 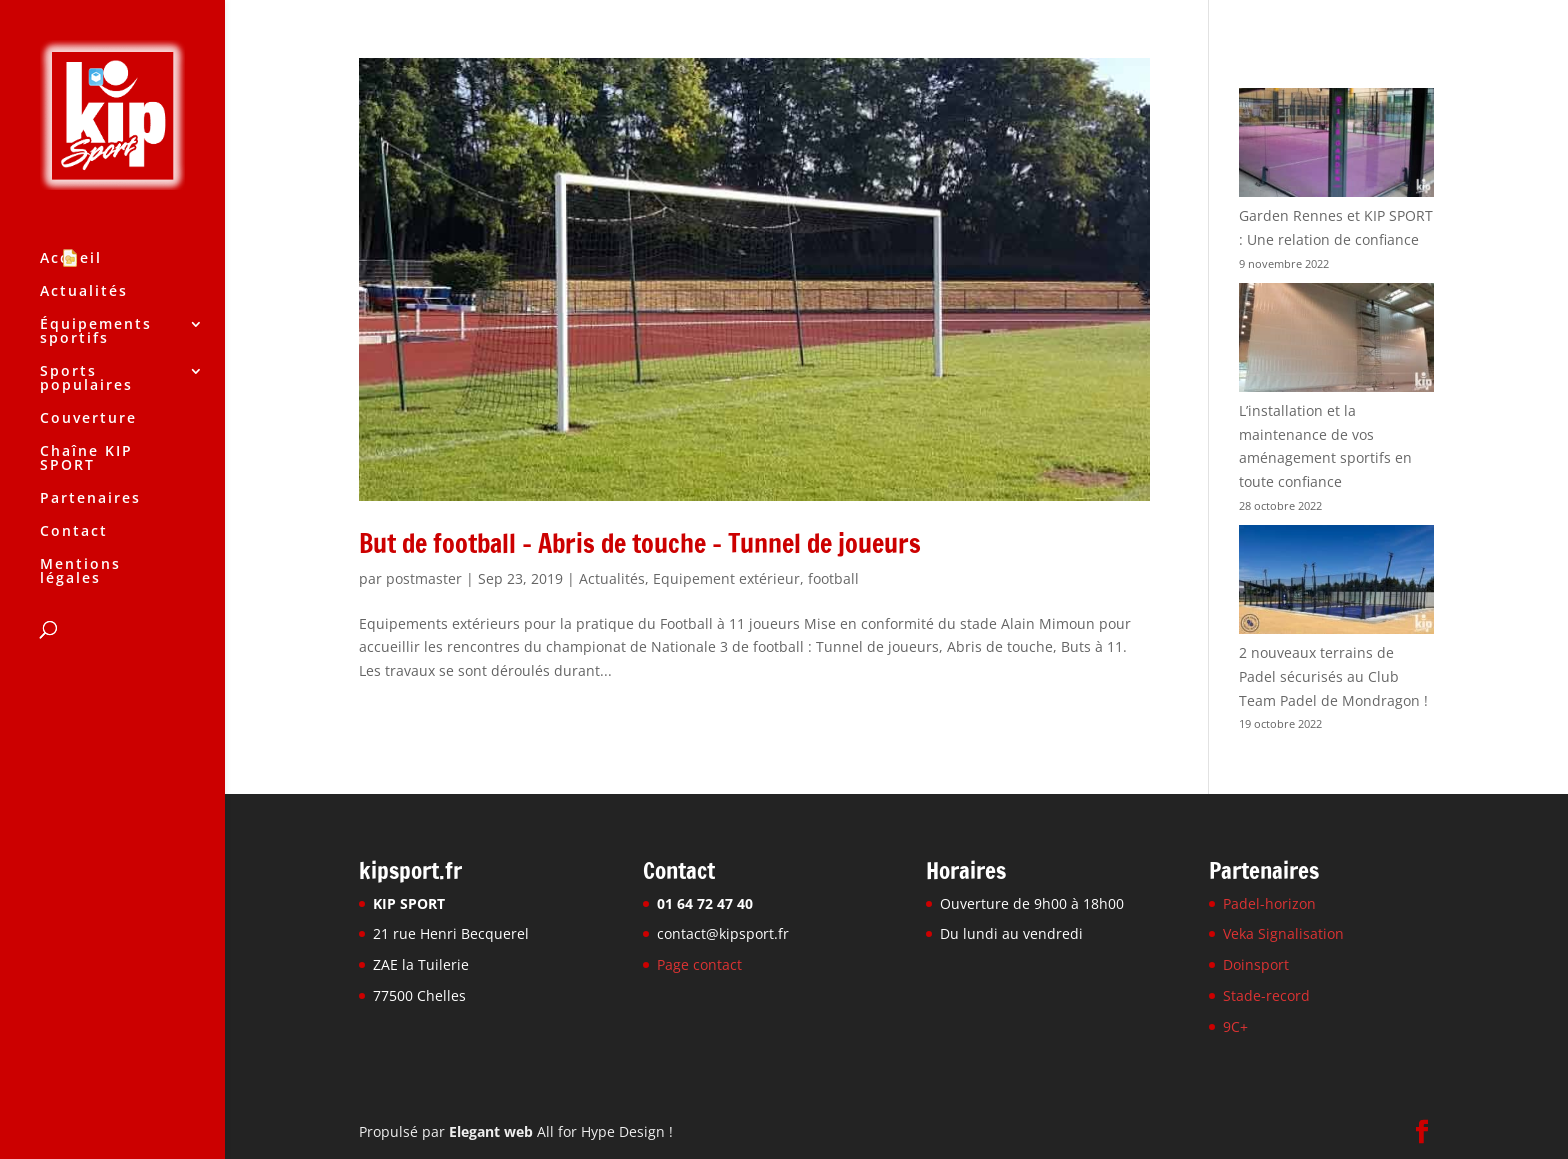 I want to click on libreoffice draw document file, so click(x=70, y=258).